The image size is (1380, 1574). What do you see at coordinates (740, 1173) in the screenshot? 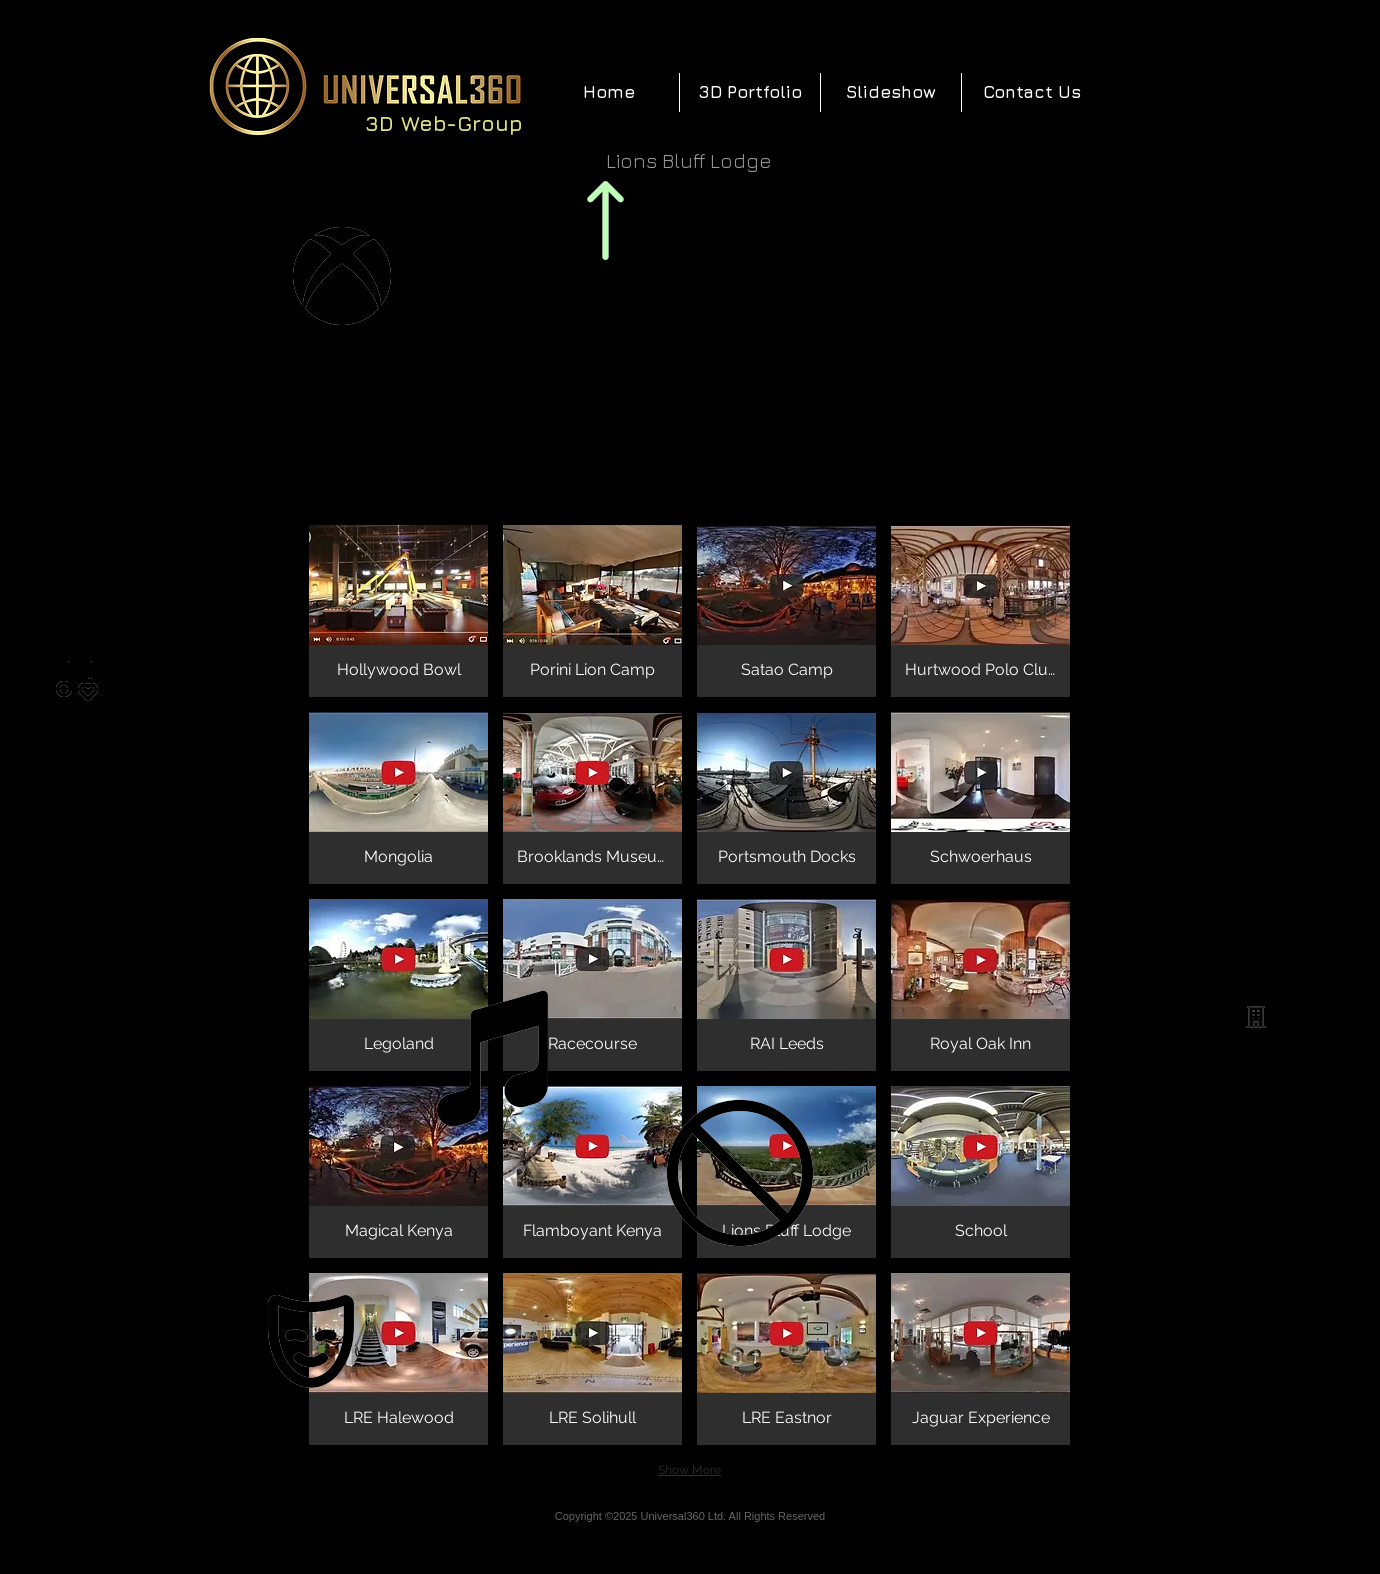
I see `indicates a blocked or prohibited action` at bounding box center [740, 1173].